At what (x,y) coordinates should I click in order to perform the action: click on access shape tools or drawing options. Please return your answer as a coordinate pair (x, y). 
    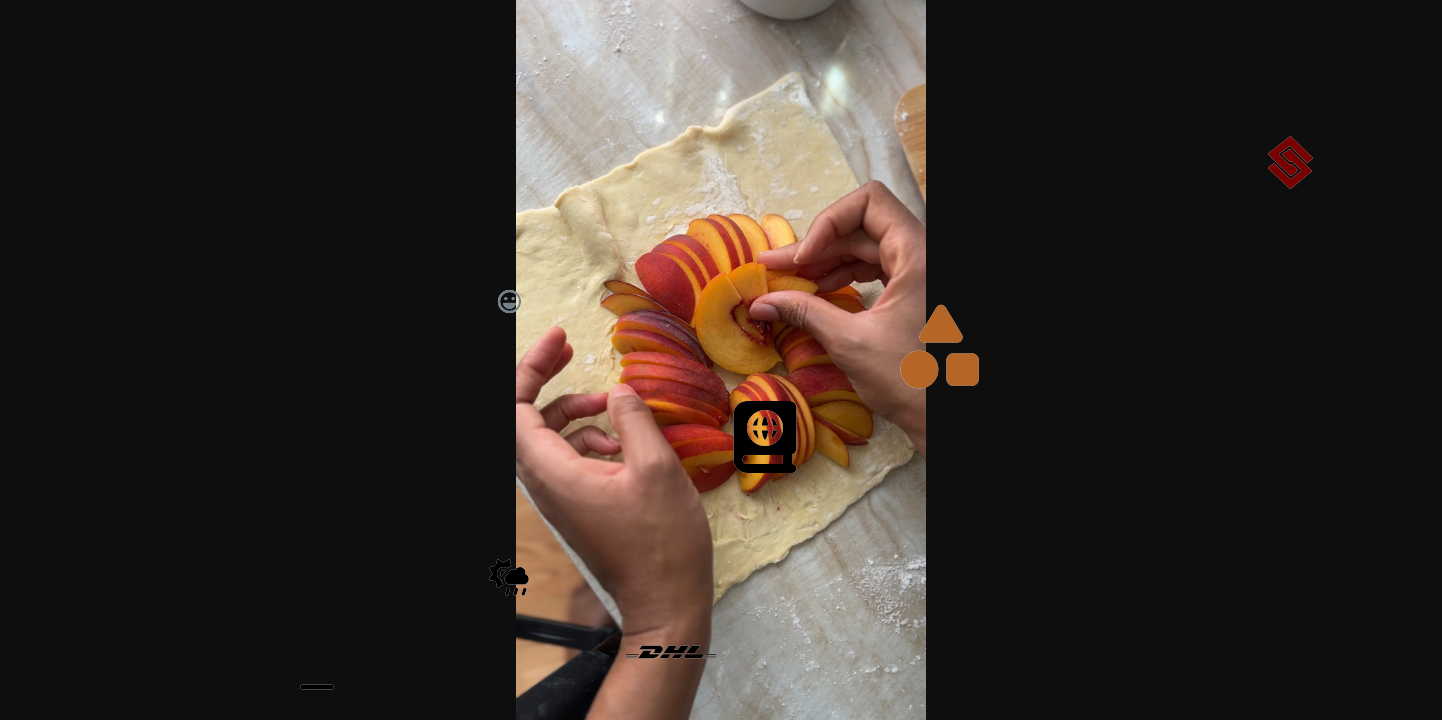
    Looking at the image, I should click on (941, 348).